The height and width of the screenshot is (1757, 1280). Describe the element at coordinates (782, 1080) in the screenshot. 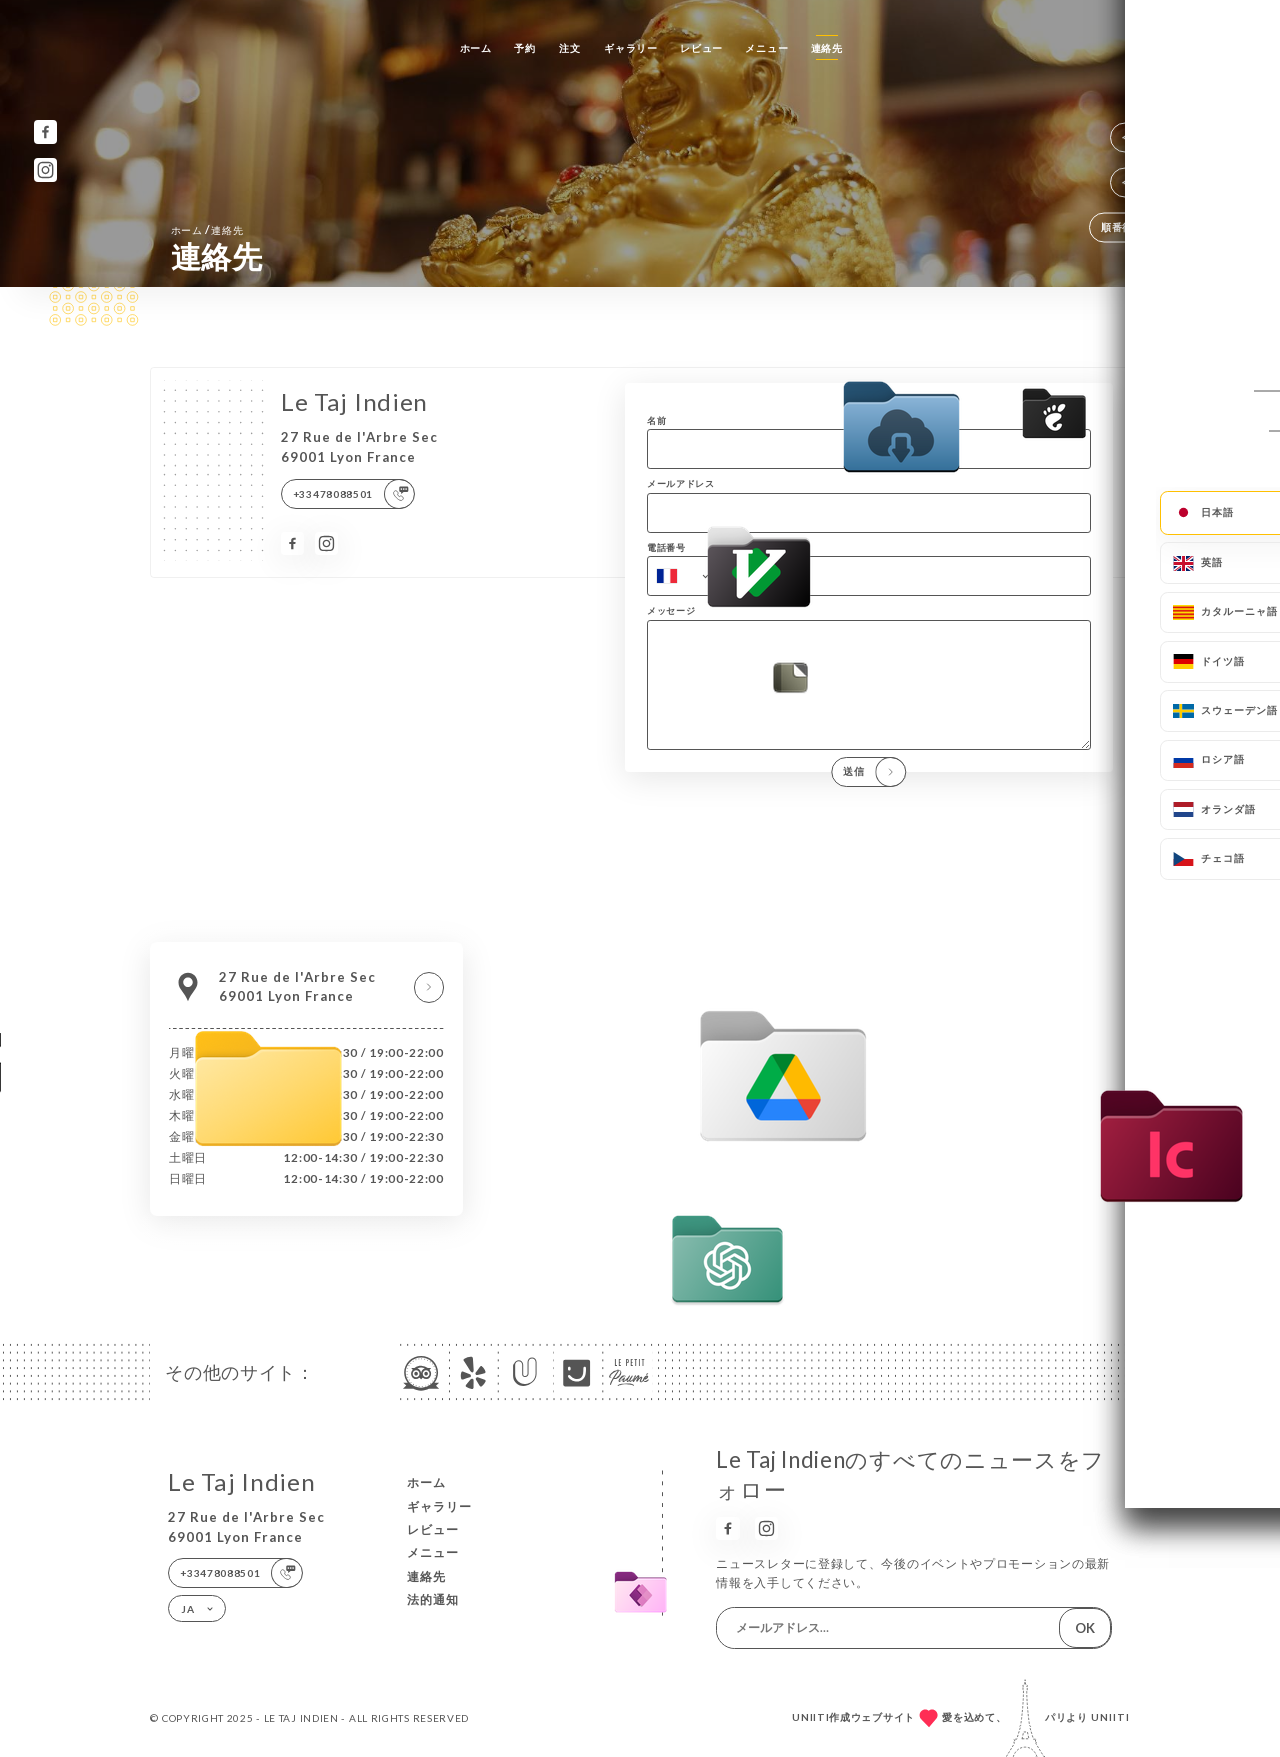

I see `open google drive folder` at that location.